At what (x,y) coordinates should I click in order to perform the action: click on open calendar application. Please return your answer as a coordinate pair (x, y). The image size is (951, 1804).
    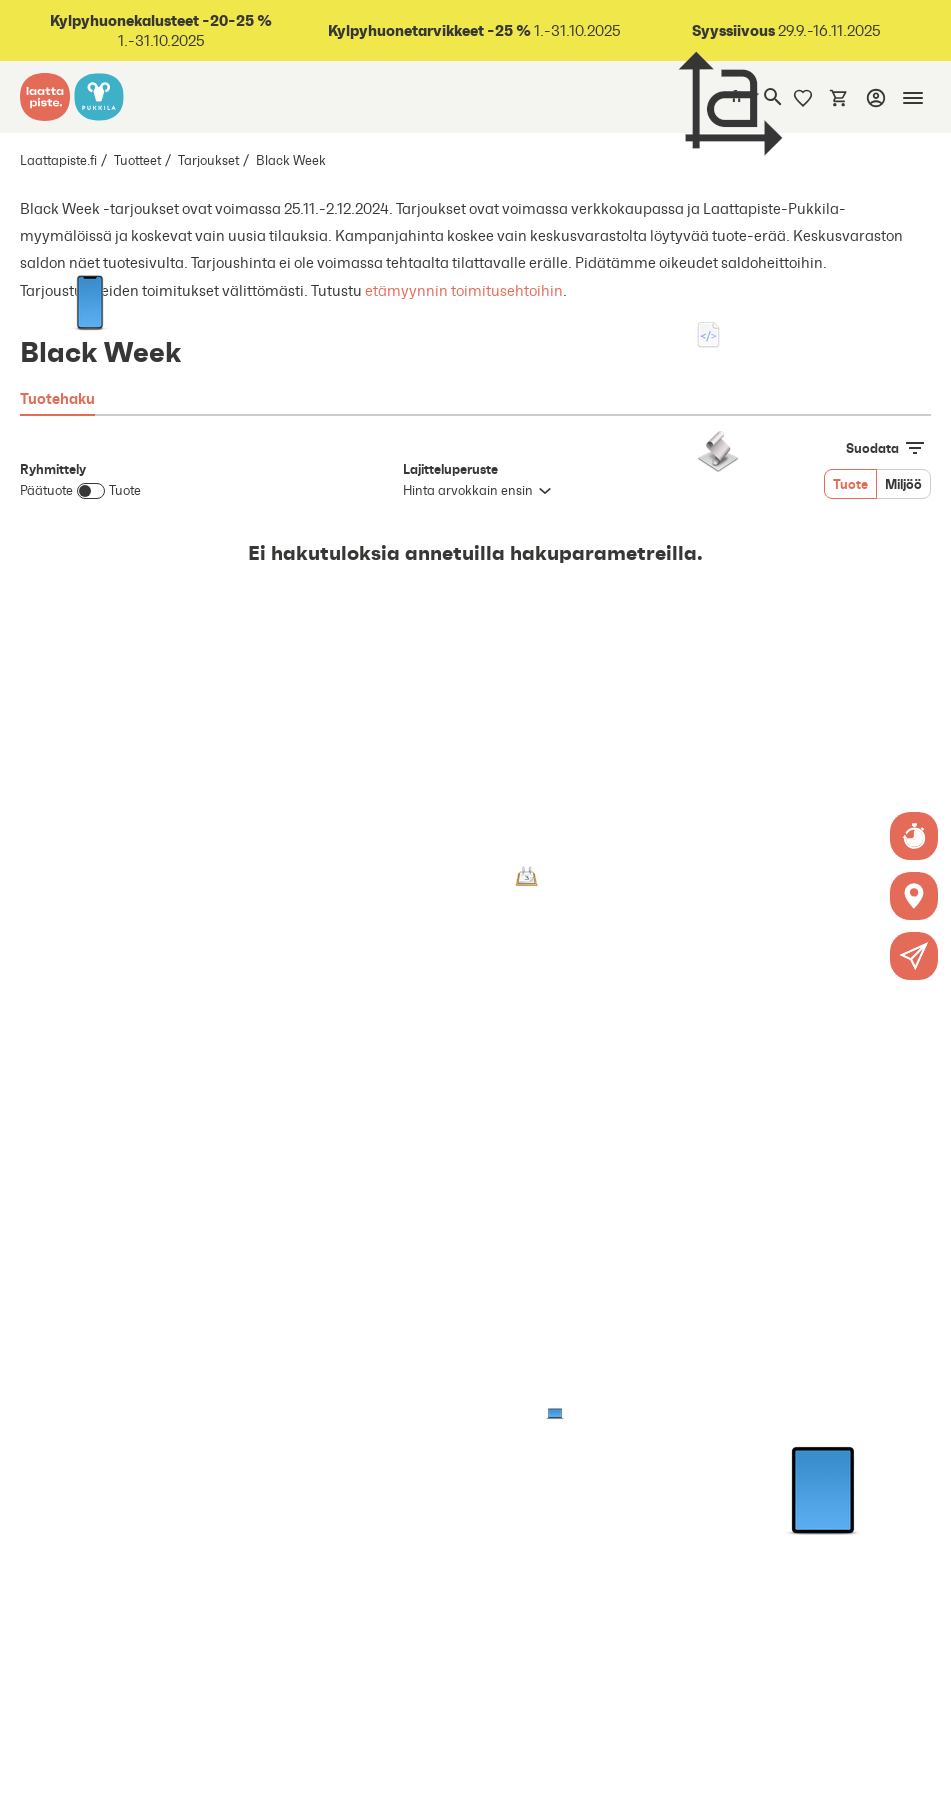
    Looking at the image, I should click on (526, 877).